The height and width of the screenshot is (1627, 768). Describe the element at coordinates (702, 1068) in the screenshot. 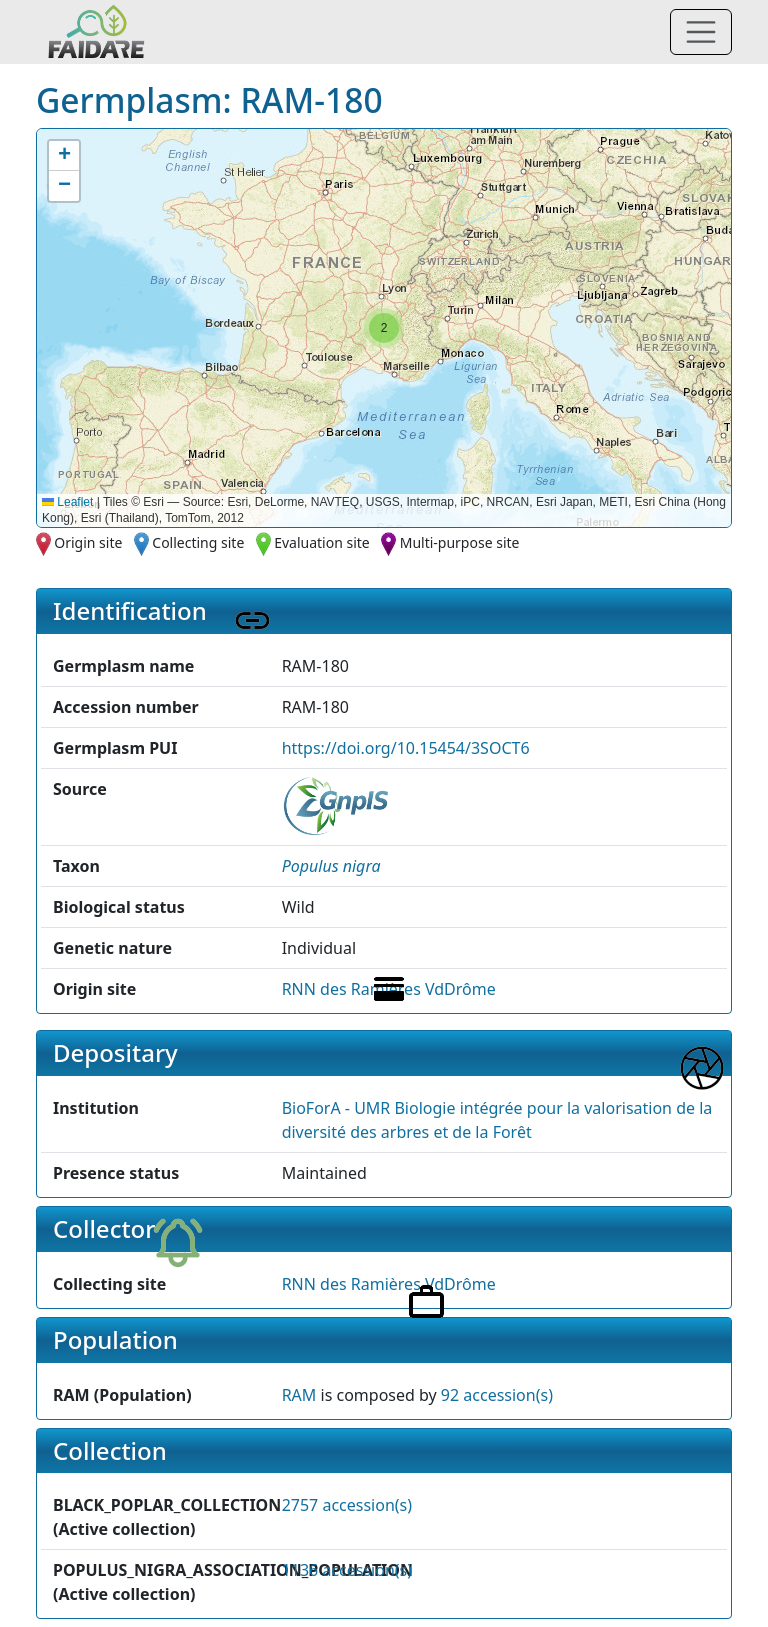

I see `open camera settings` at that location.